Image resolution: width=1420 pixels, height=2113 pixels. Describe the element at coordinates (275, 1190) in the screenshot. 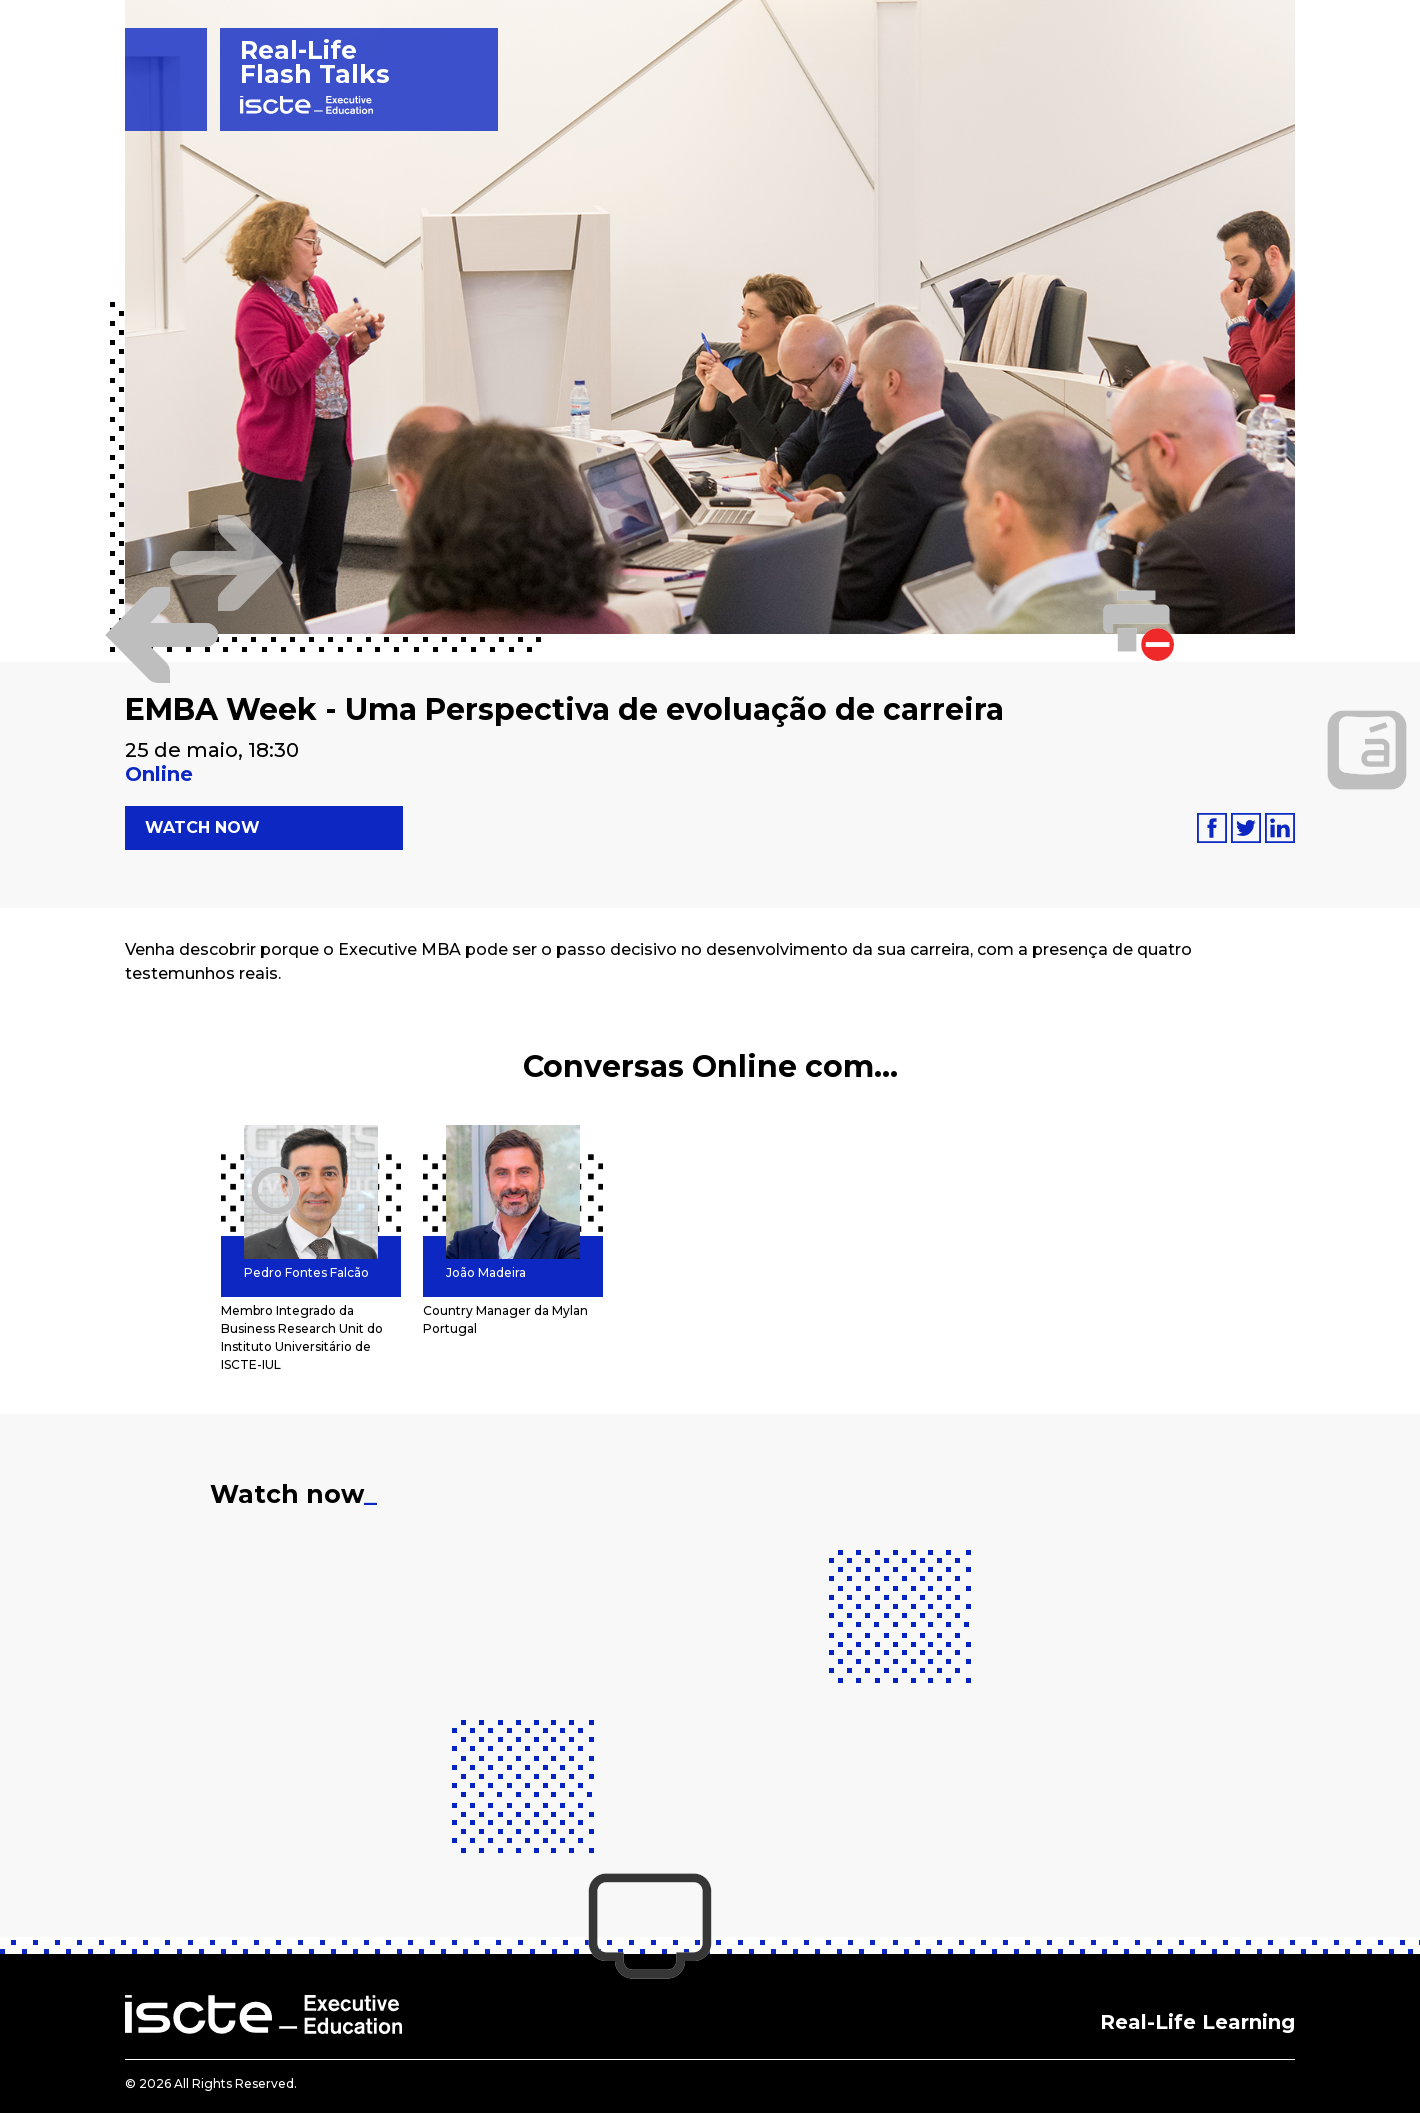

I see `indicates clear weather conditions at night` at that location.